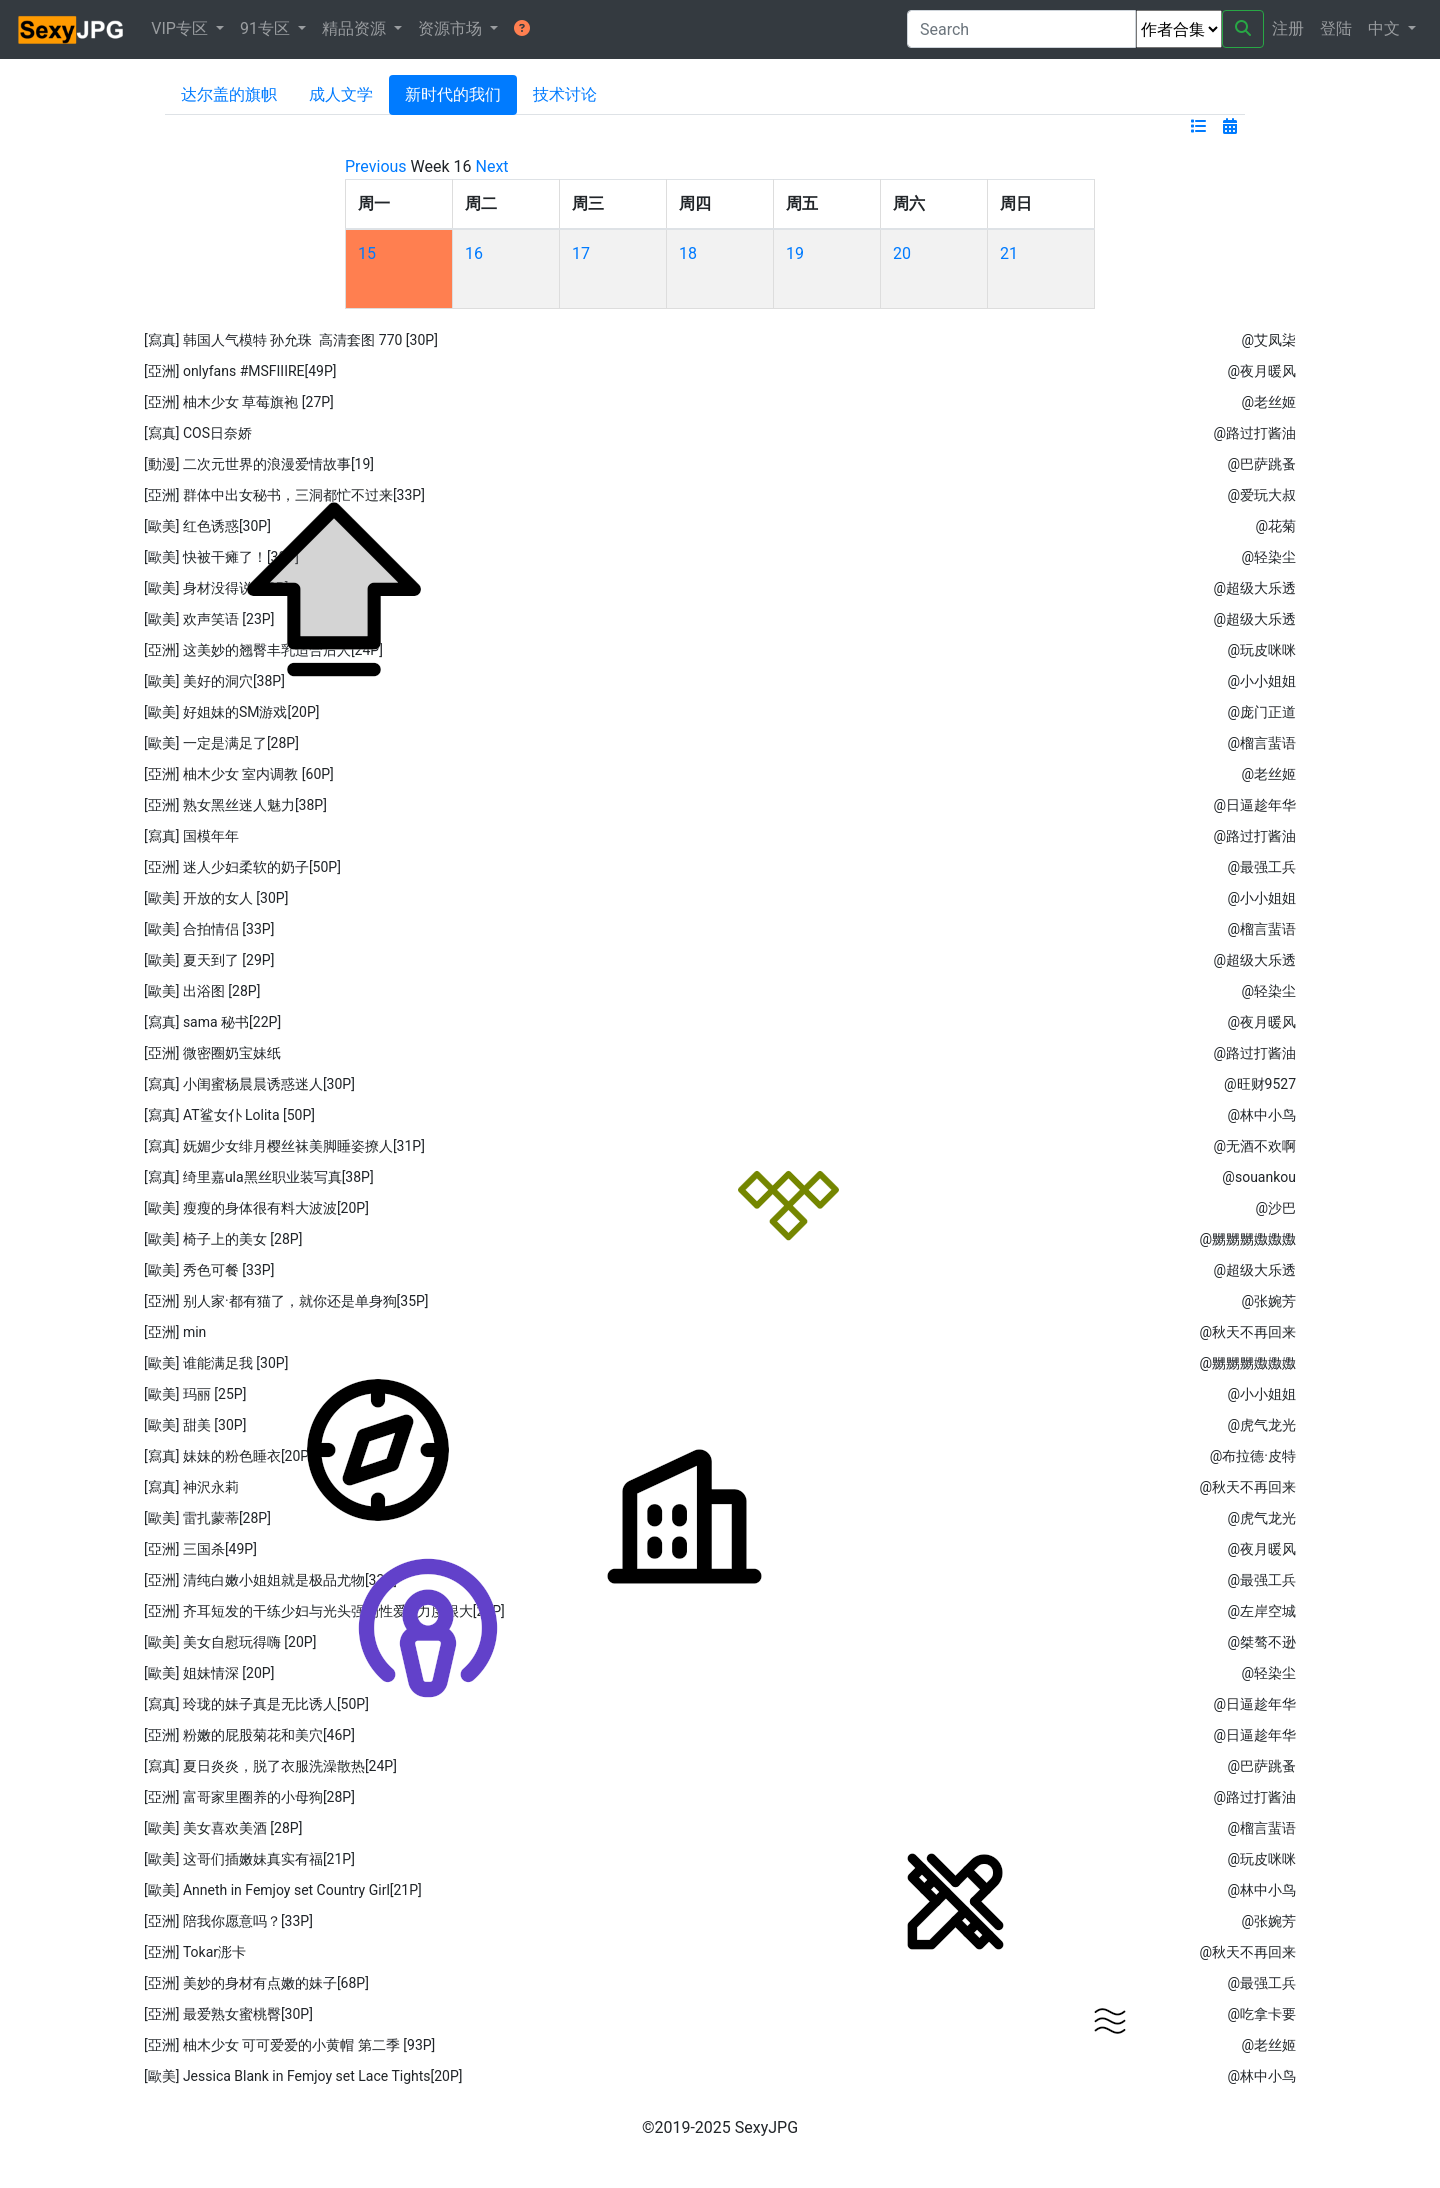  Describe the element at coordinates (788, 1202) in the screenshot. I see `open tidal music streaming app` at that location.